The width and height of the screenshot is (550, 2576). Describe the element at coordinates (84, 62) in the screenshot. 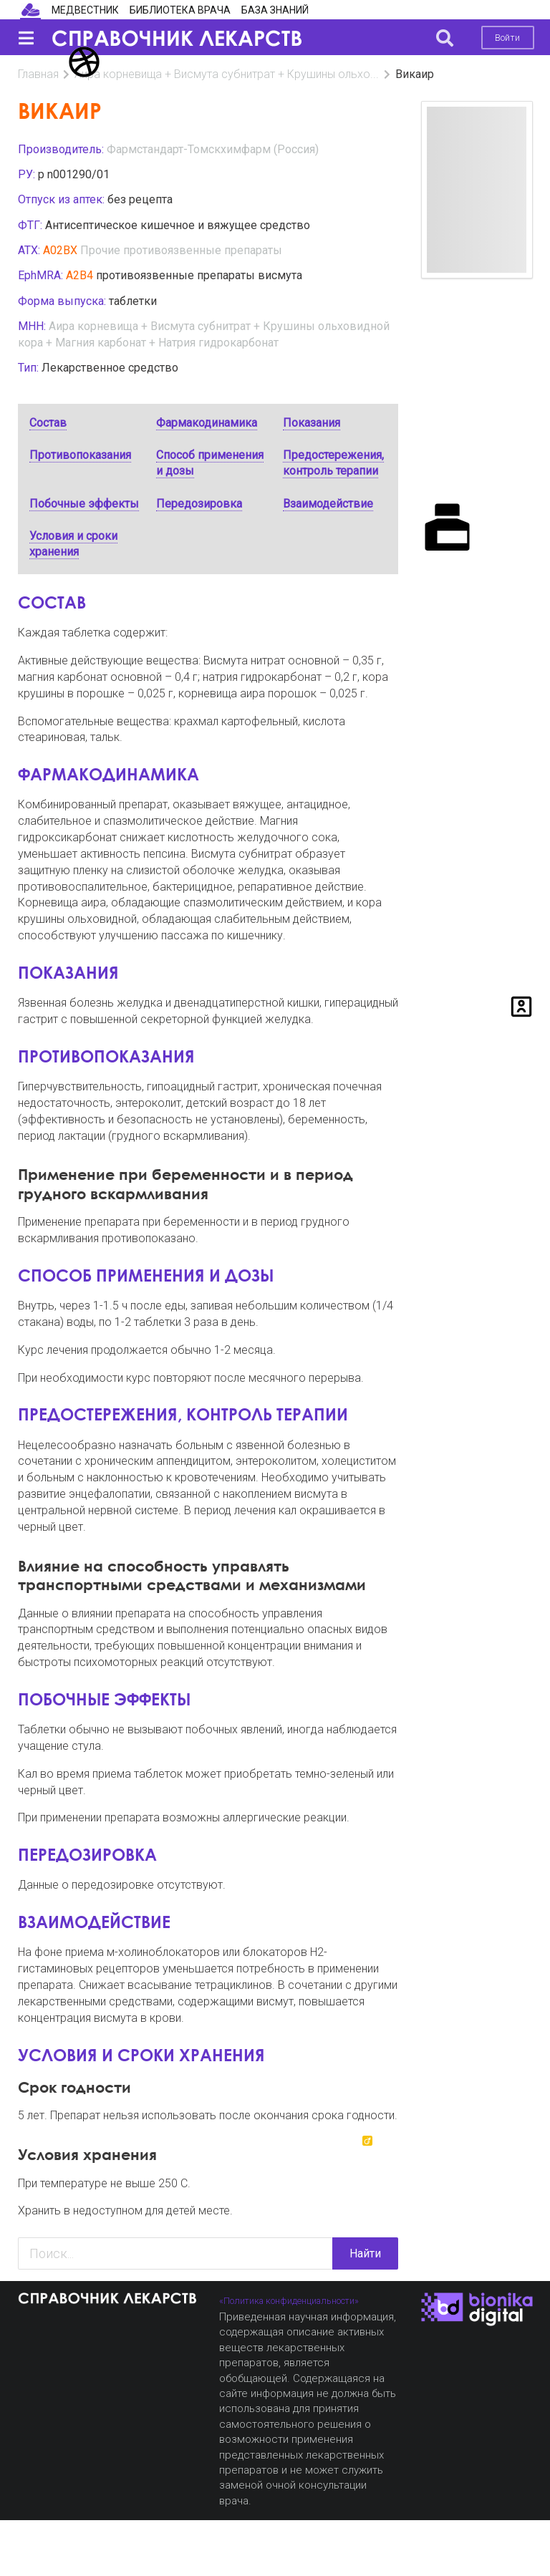

I see `visit dribbble profile or portfolio` at that location.